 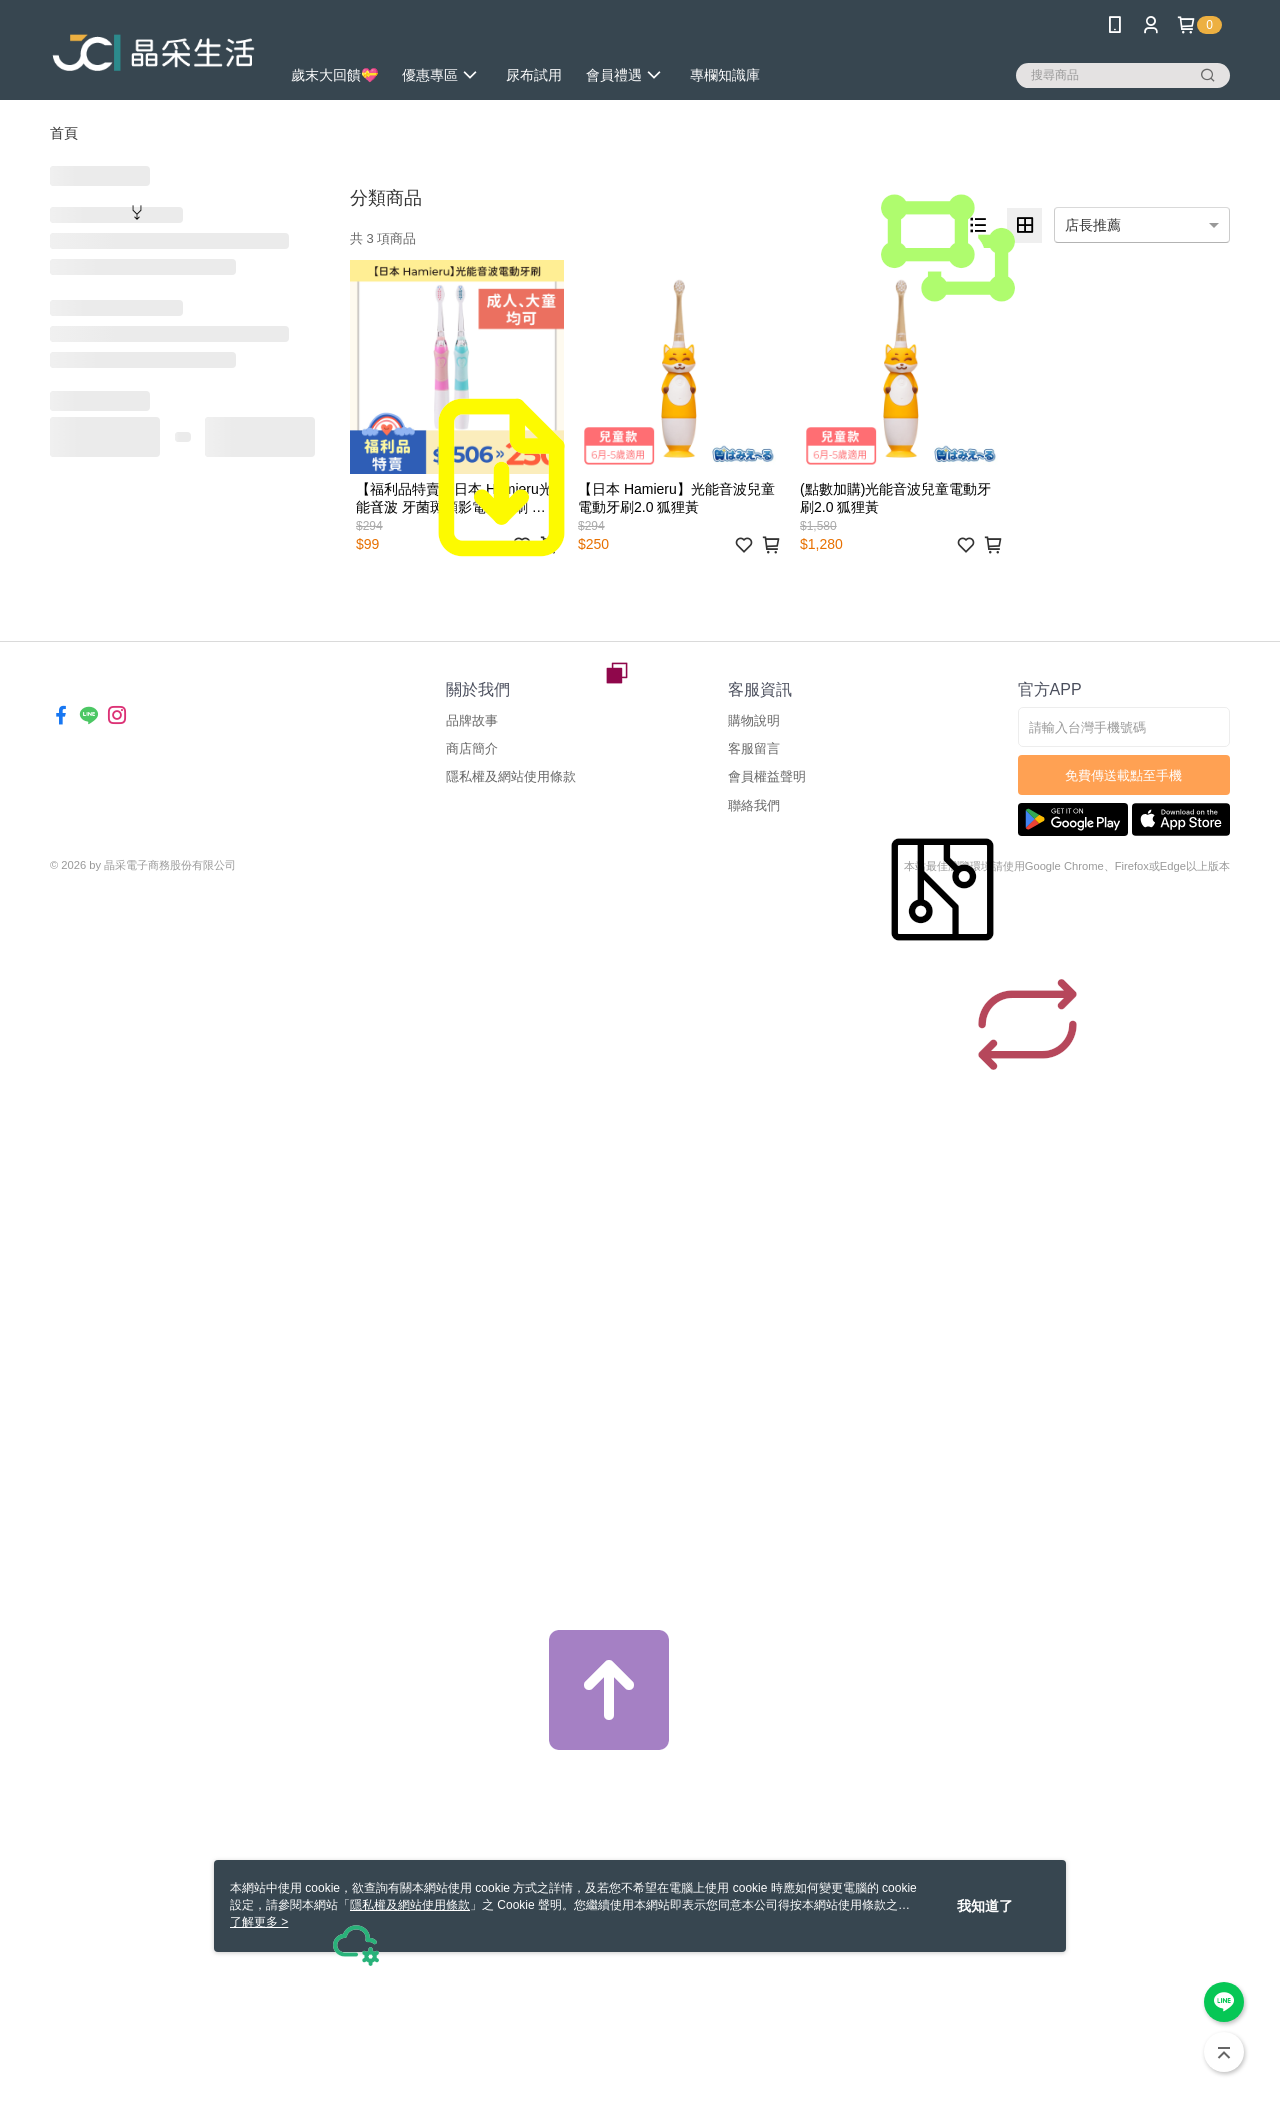 I want to click on access hardware or circuit settings, so click(x=942, y=889).